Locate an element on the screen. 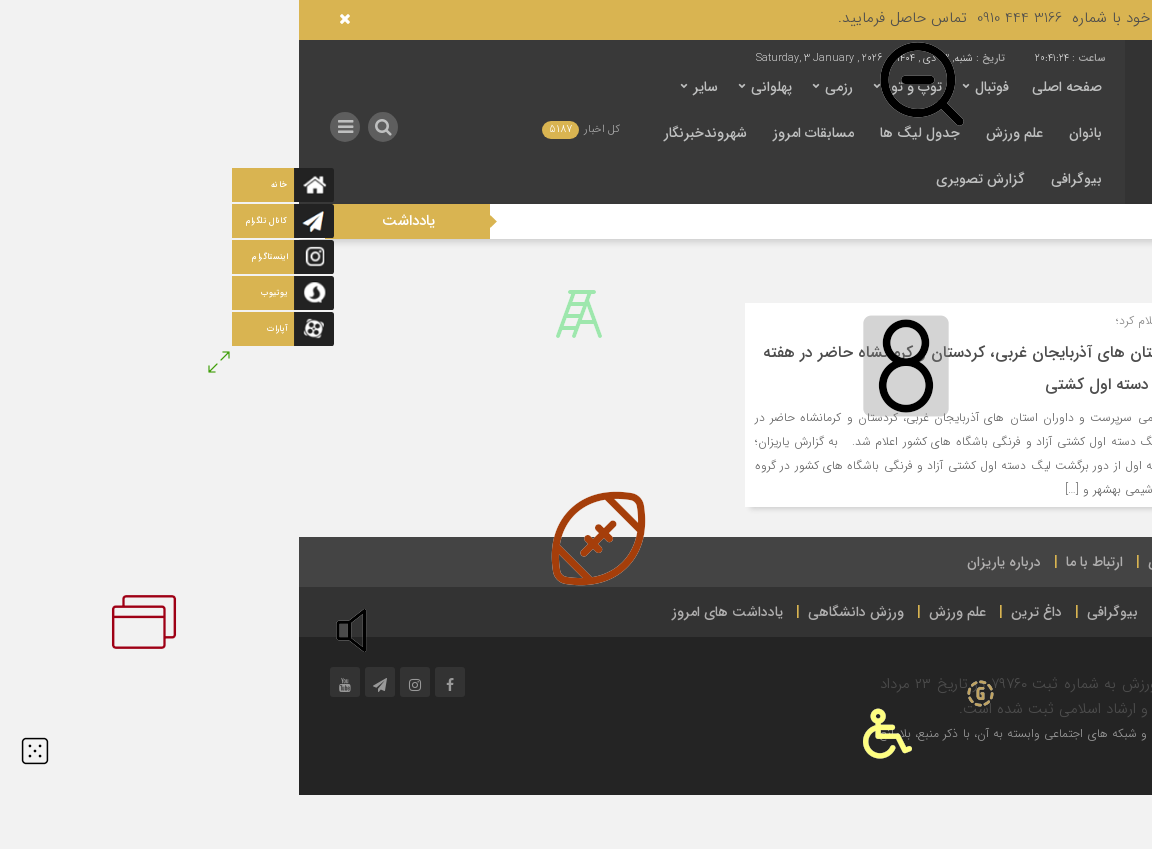  indicates wheelchair accessible facilities is located at coordinates (883, 734).